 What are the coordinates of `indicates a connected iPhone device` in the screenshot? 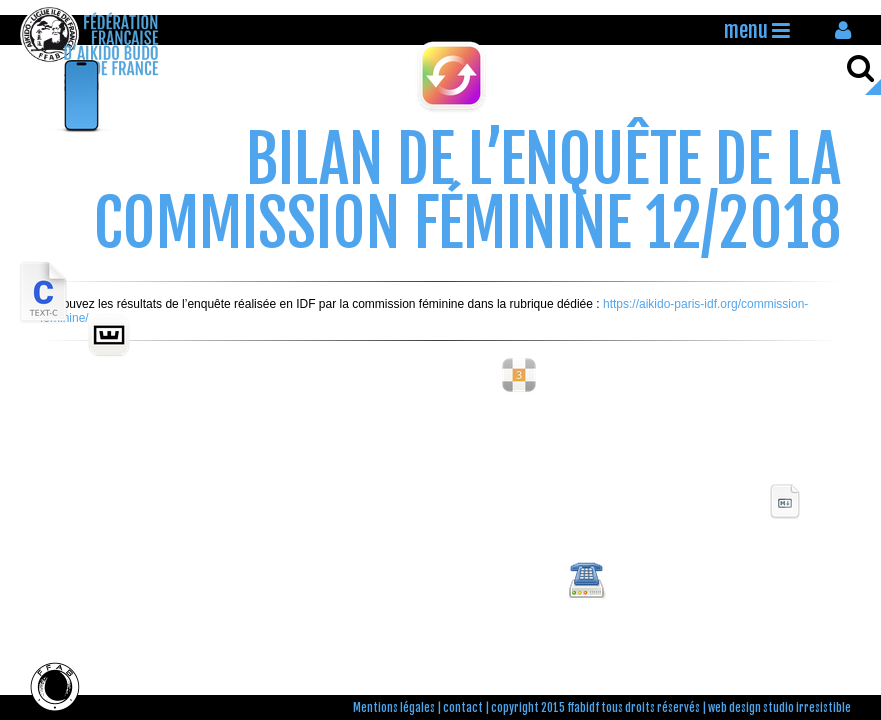 It's located at (81, 96).